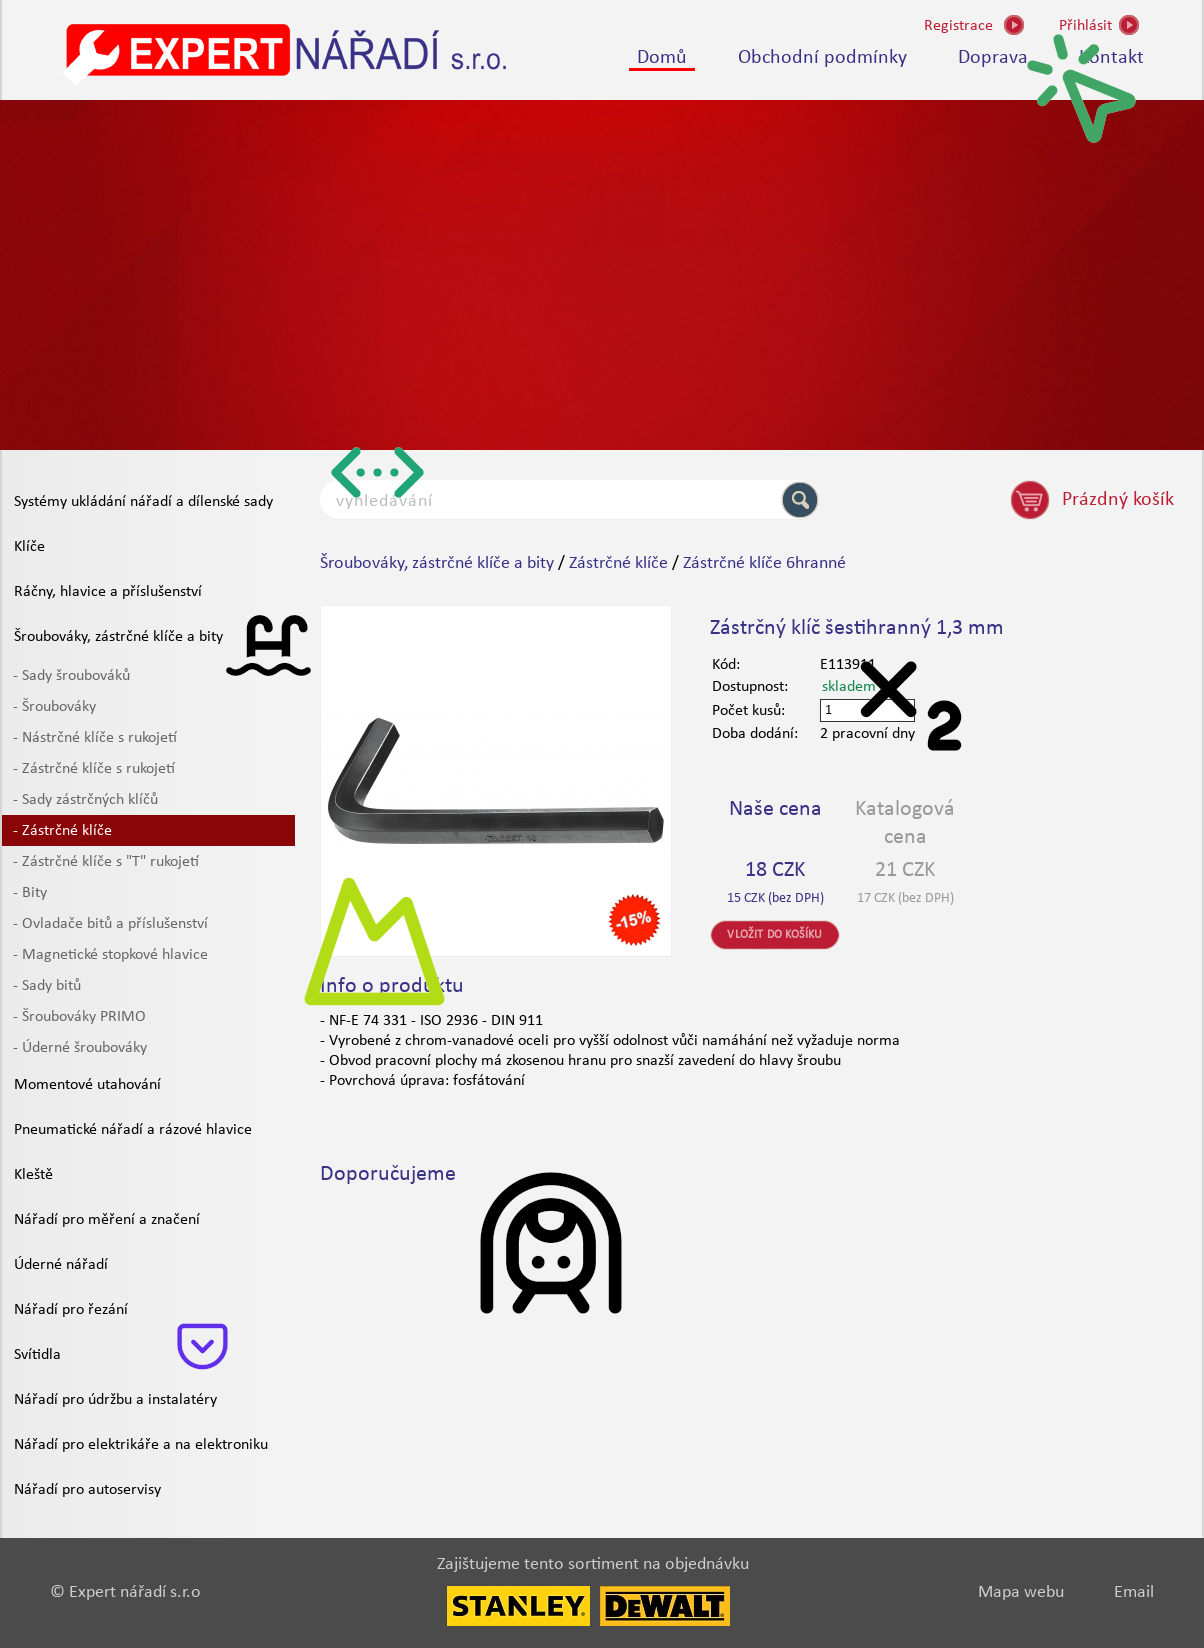 The width and height of the screenshot is (1204, 1648). What do you see at coordinates (202, 1346) in the screenshot?
I see `save to pocket for later reading` at bounding box center [202, 1346].